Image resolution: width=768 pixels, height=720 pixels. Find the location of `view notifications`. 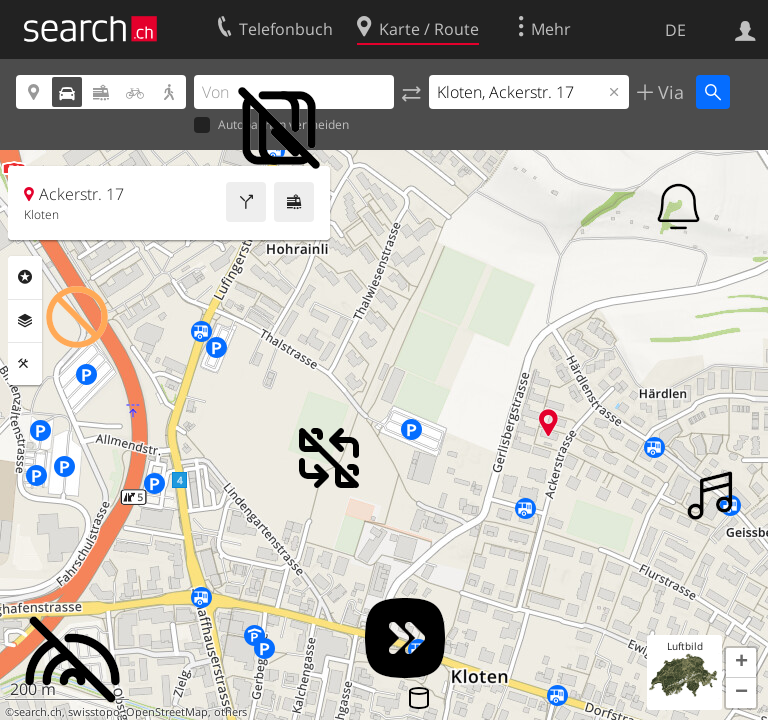

view notifications is located at coordinates (678, 206).